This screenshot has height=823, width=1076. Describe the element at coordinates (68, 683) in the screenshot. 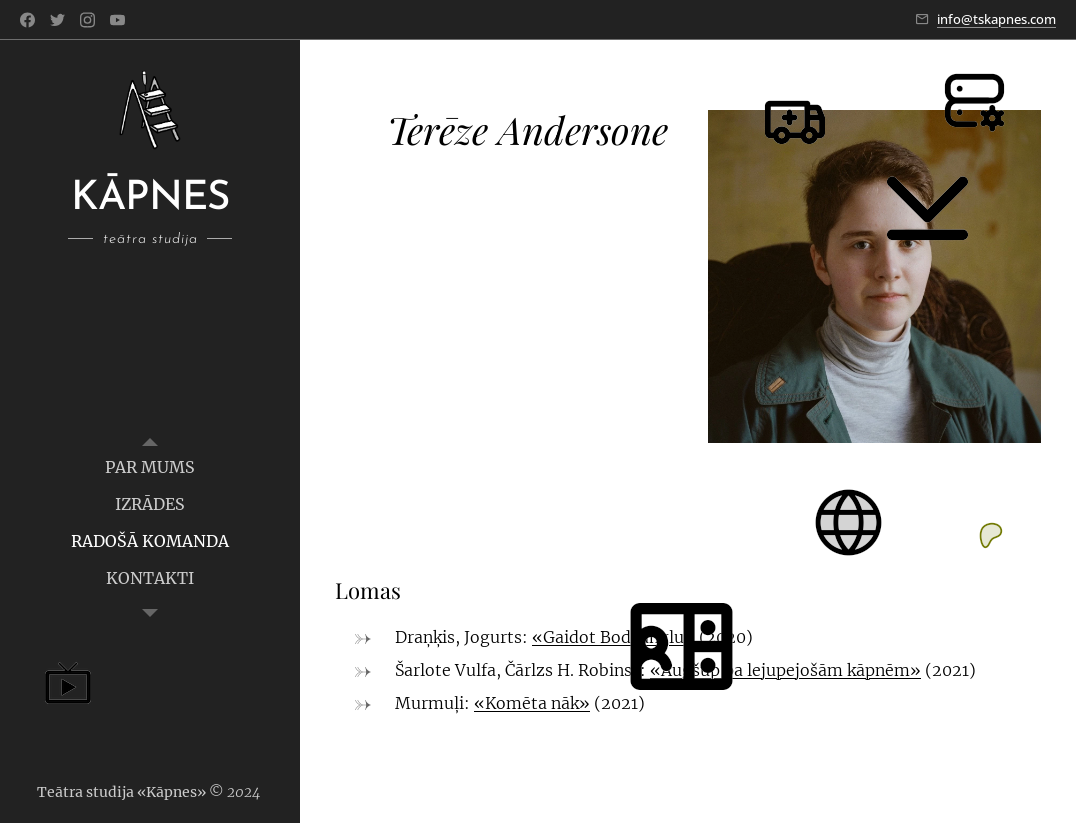

I see `watch live television or streaming content` at that location.